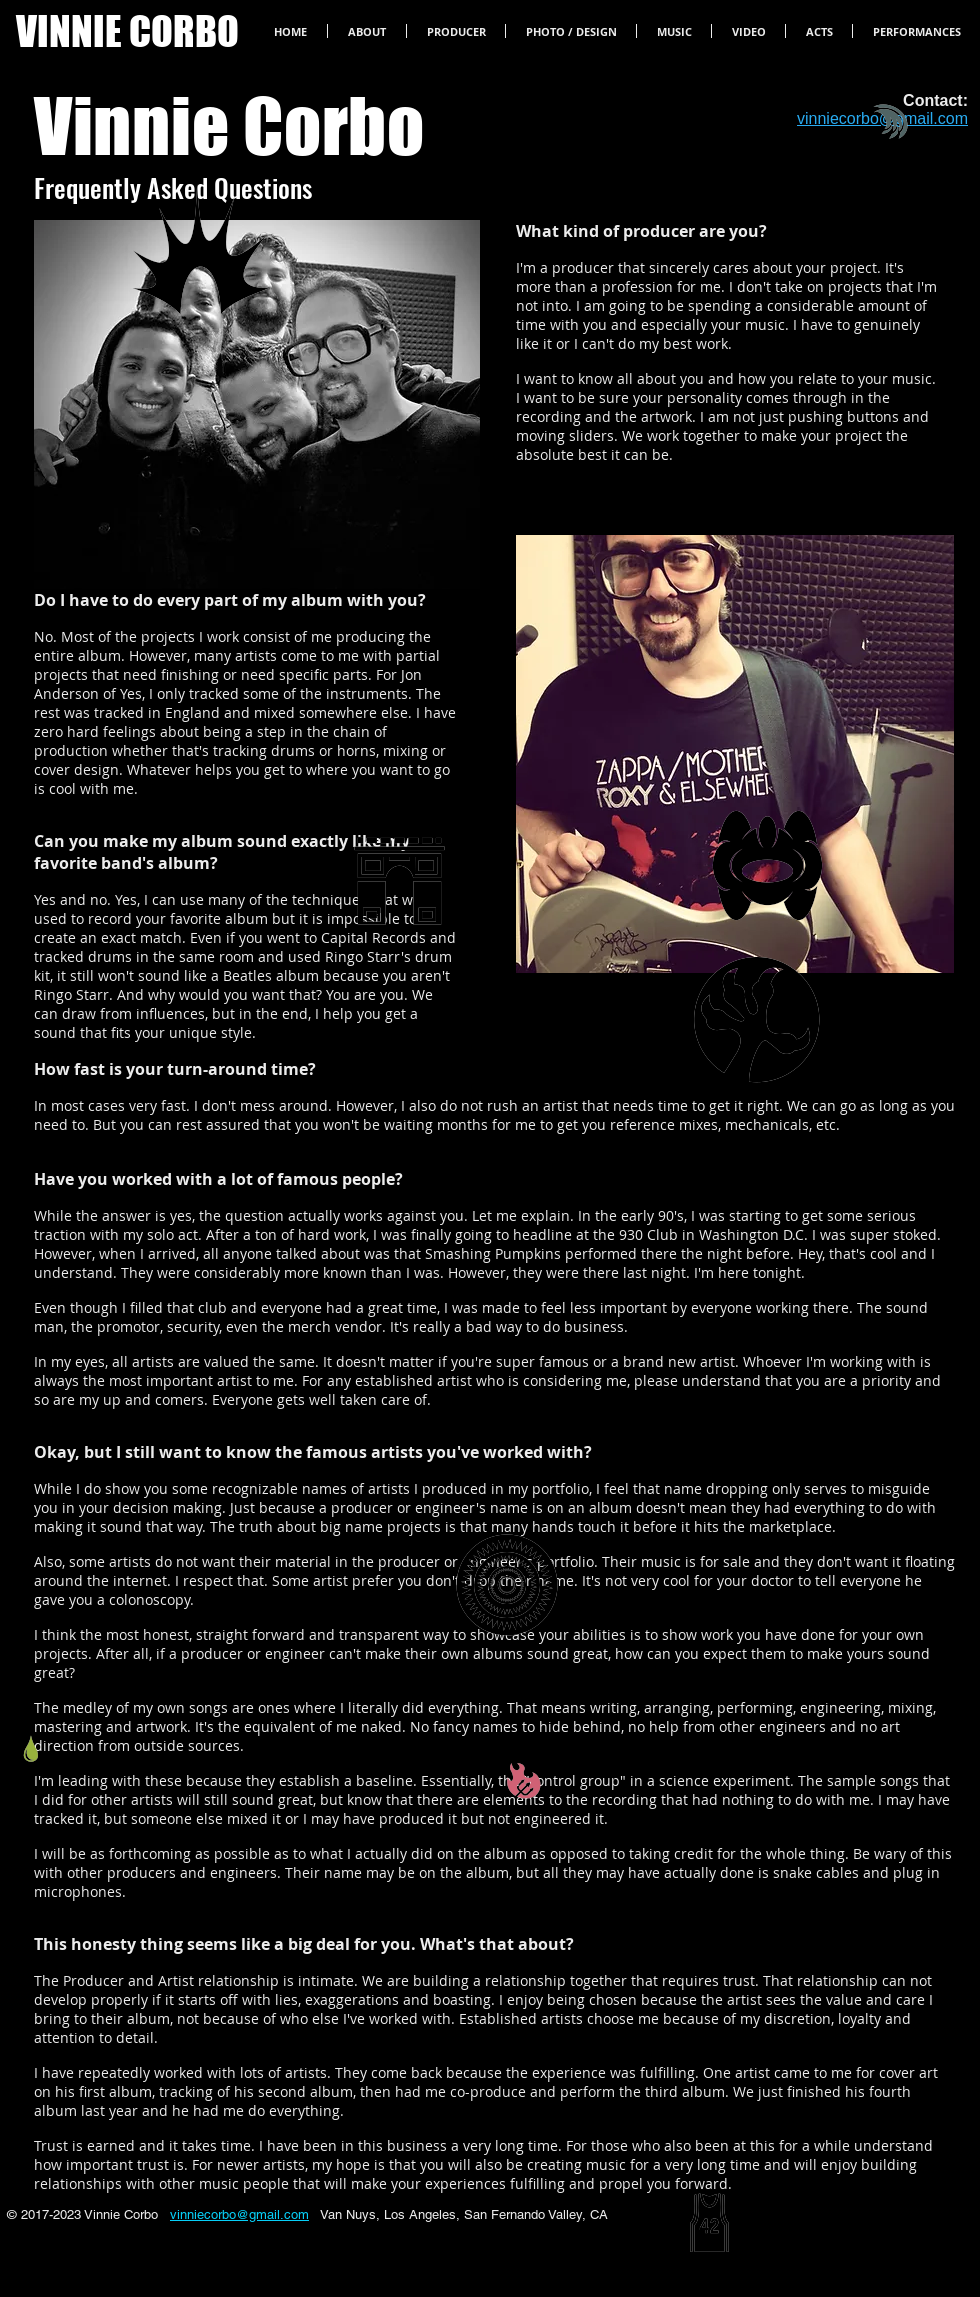  Describe the element at coordinates (30, 1748) in the screenshot. I see `indicates water or liquid-related feature` at that location.